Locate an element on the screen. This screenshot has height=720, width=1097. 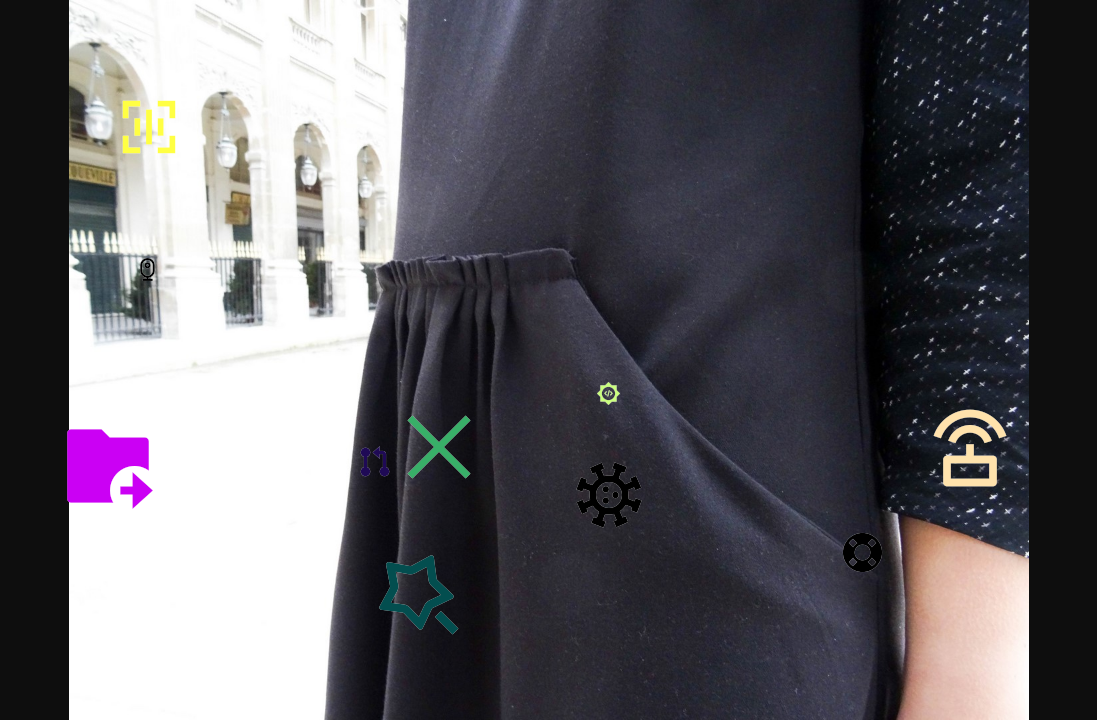
close or dismiss the current window is located at coordinates (439, 447).